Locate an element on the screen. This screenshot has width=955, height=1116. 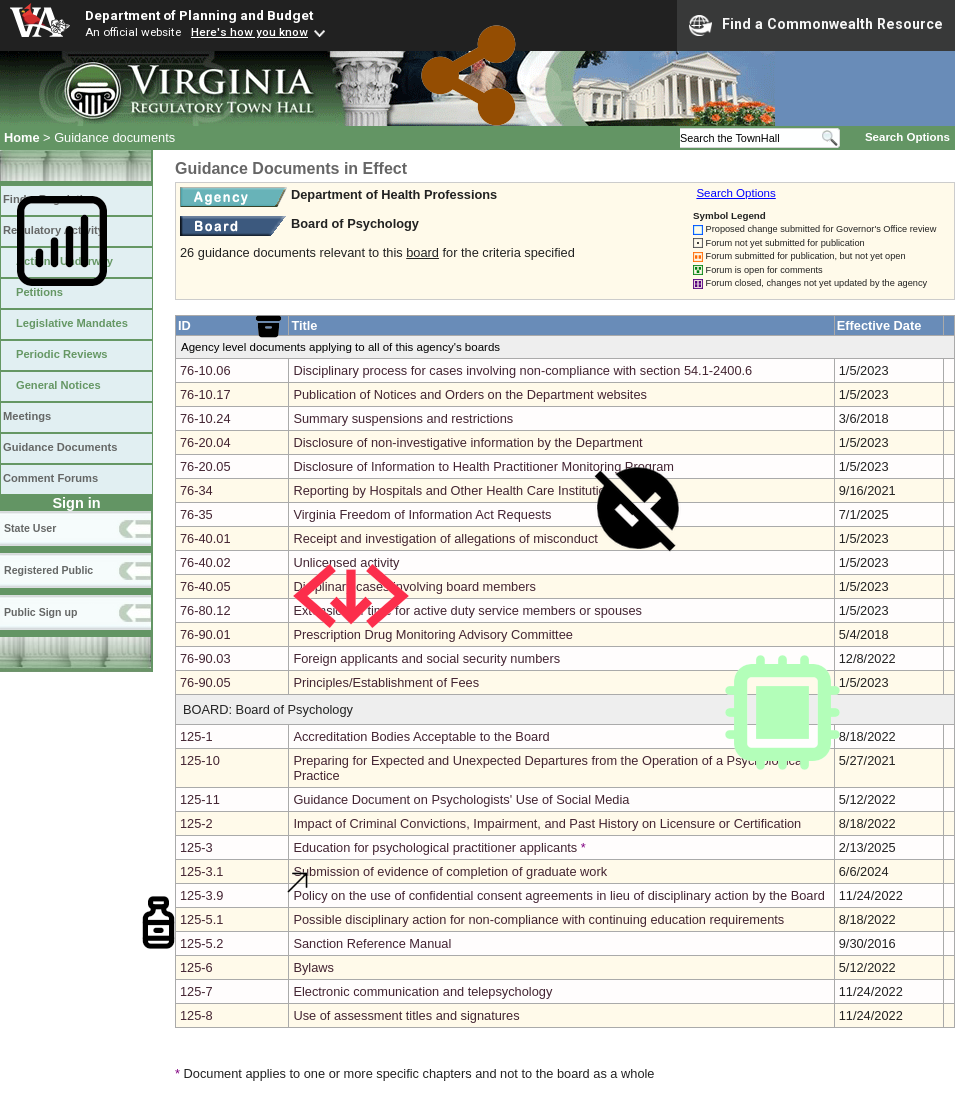
download source code or script files is located at coordinates (351, 596).